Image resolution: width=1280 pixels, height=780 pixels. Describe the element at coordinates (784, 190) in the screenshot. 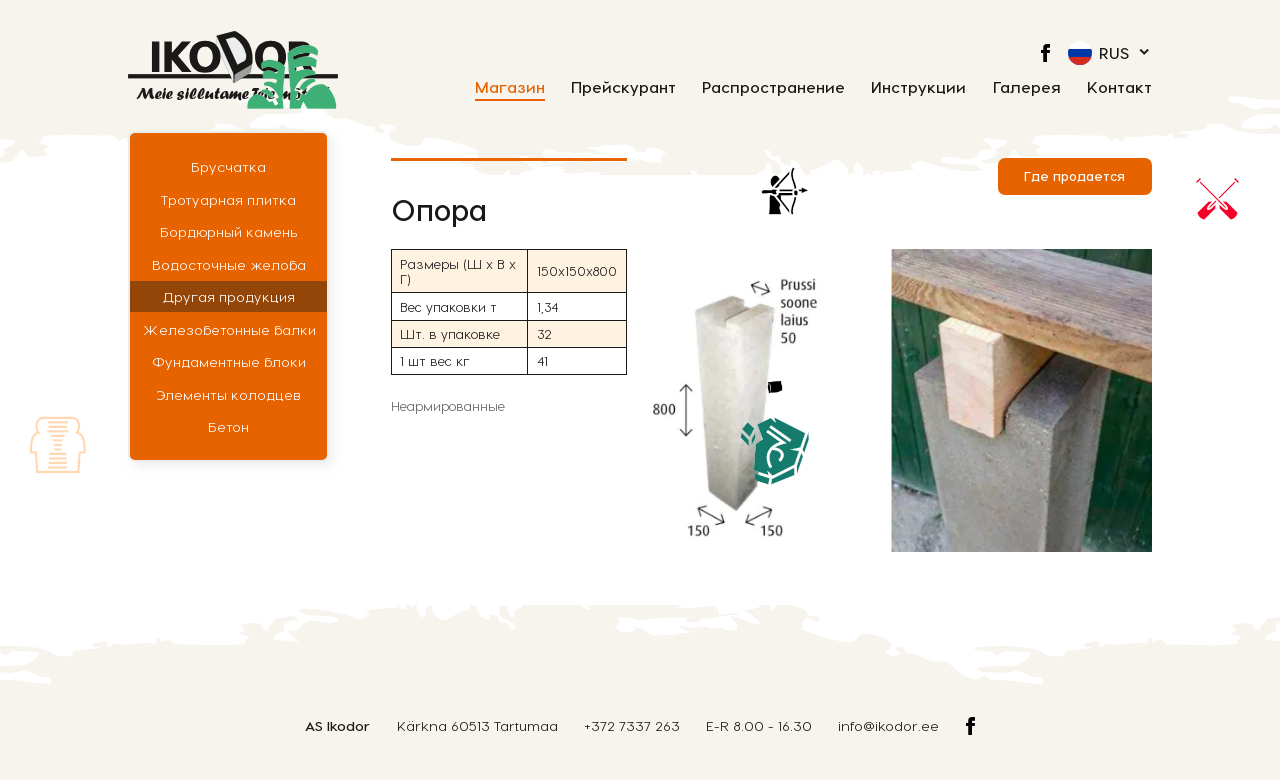

I see `select archer class or character` at that location.